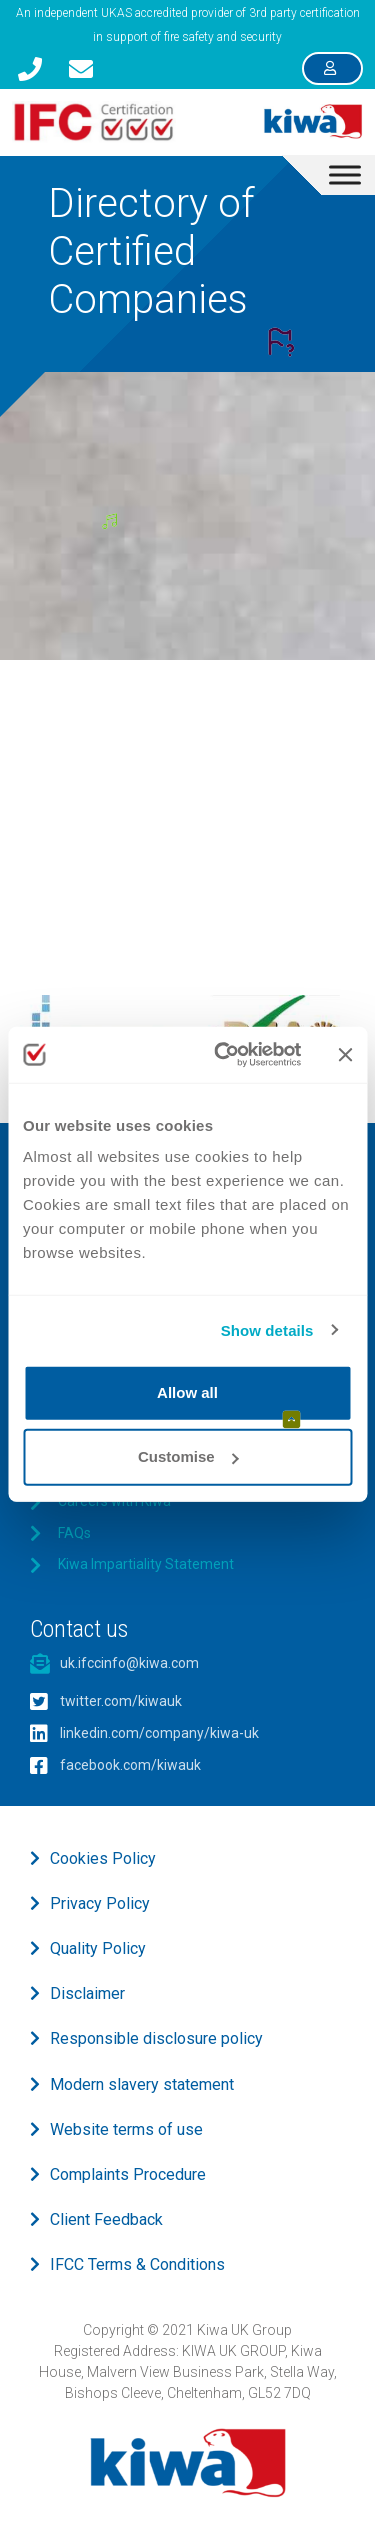 The image size is (375, 2528). I want to click on flag content as questionable or uncertain, so click(280, 341).